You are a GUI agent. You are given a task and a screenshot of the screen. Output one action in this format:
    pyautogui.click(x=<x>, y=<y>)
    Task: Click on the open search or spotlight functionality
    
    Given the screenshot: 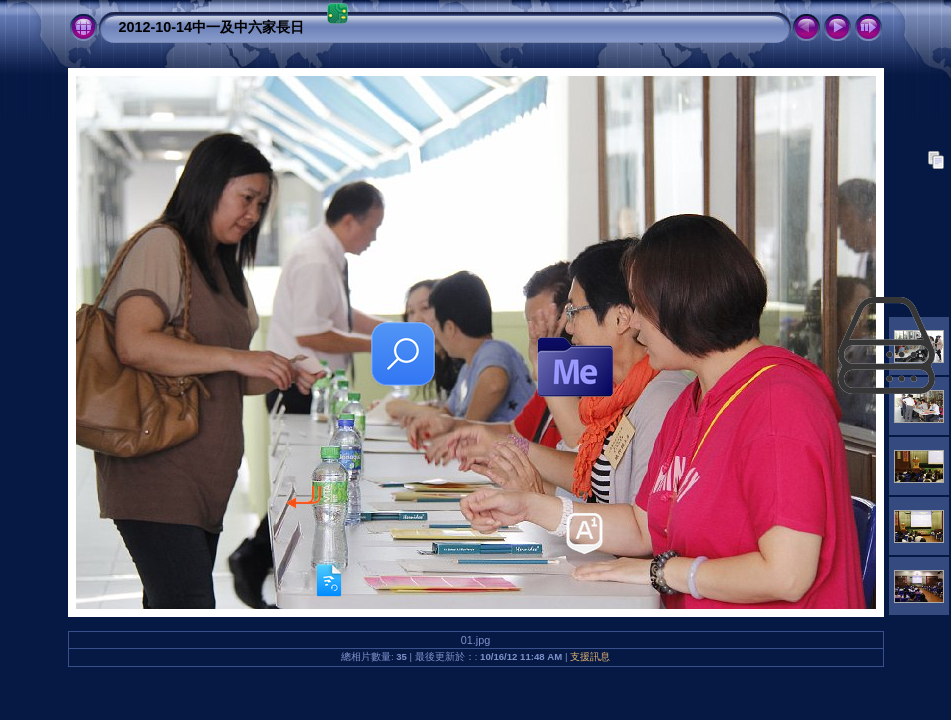 What is the action you would take?
    pyautogui.click(x=403, y=355)
    